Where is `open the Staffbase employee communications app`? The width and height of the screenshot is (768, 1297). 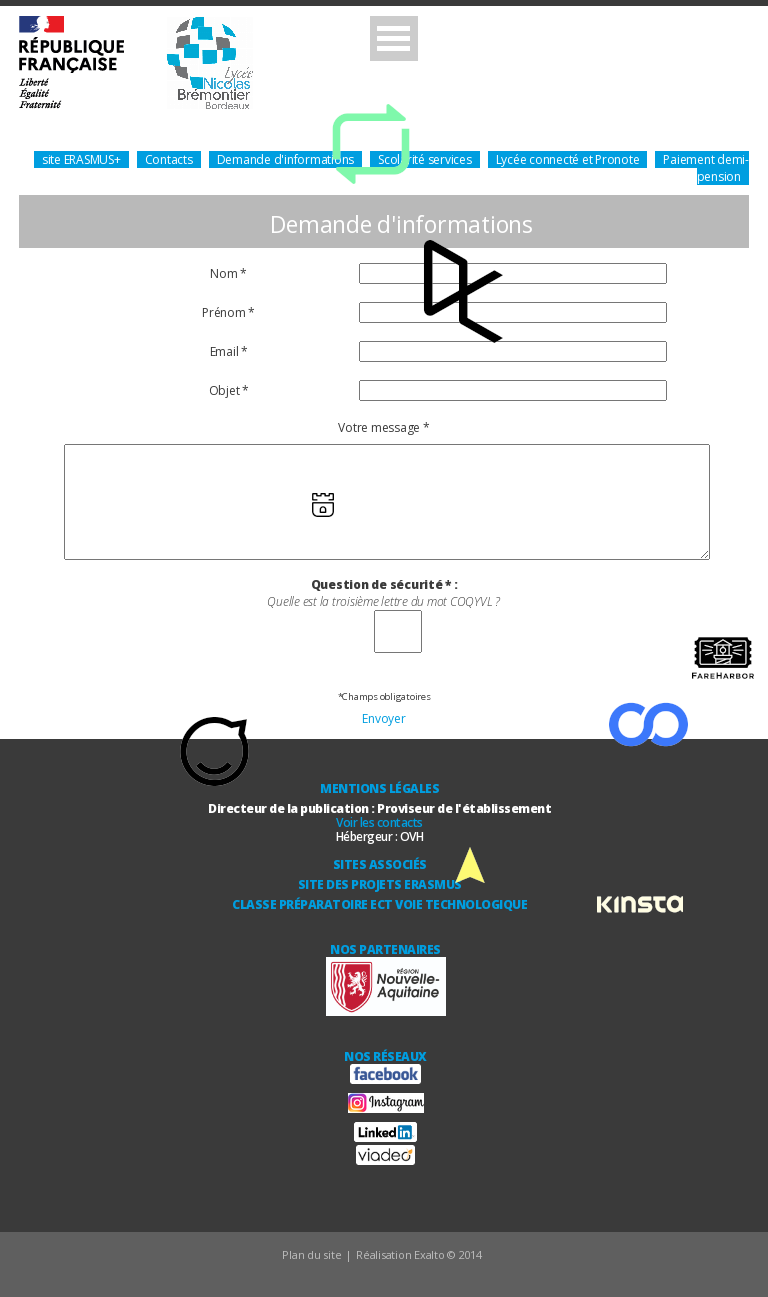
open the Staffbase employee communications app is located at coordinates (214, 751).